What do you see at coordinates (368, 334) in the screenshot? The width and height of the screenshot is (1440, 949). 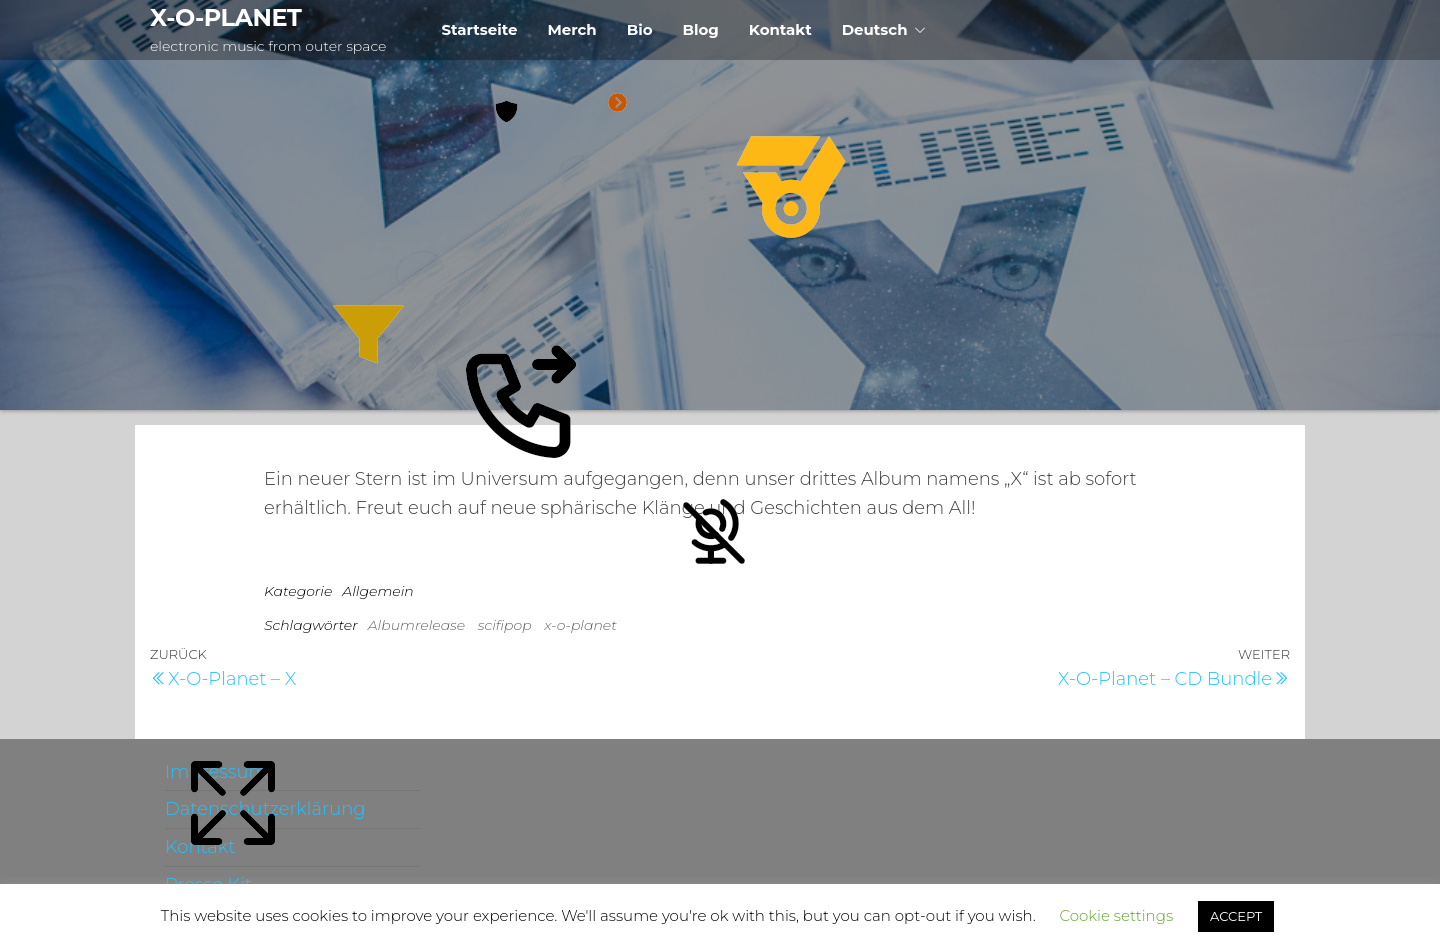 I see `filter or sort content` at bounding box center [368, 334].